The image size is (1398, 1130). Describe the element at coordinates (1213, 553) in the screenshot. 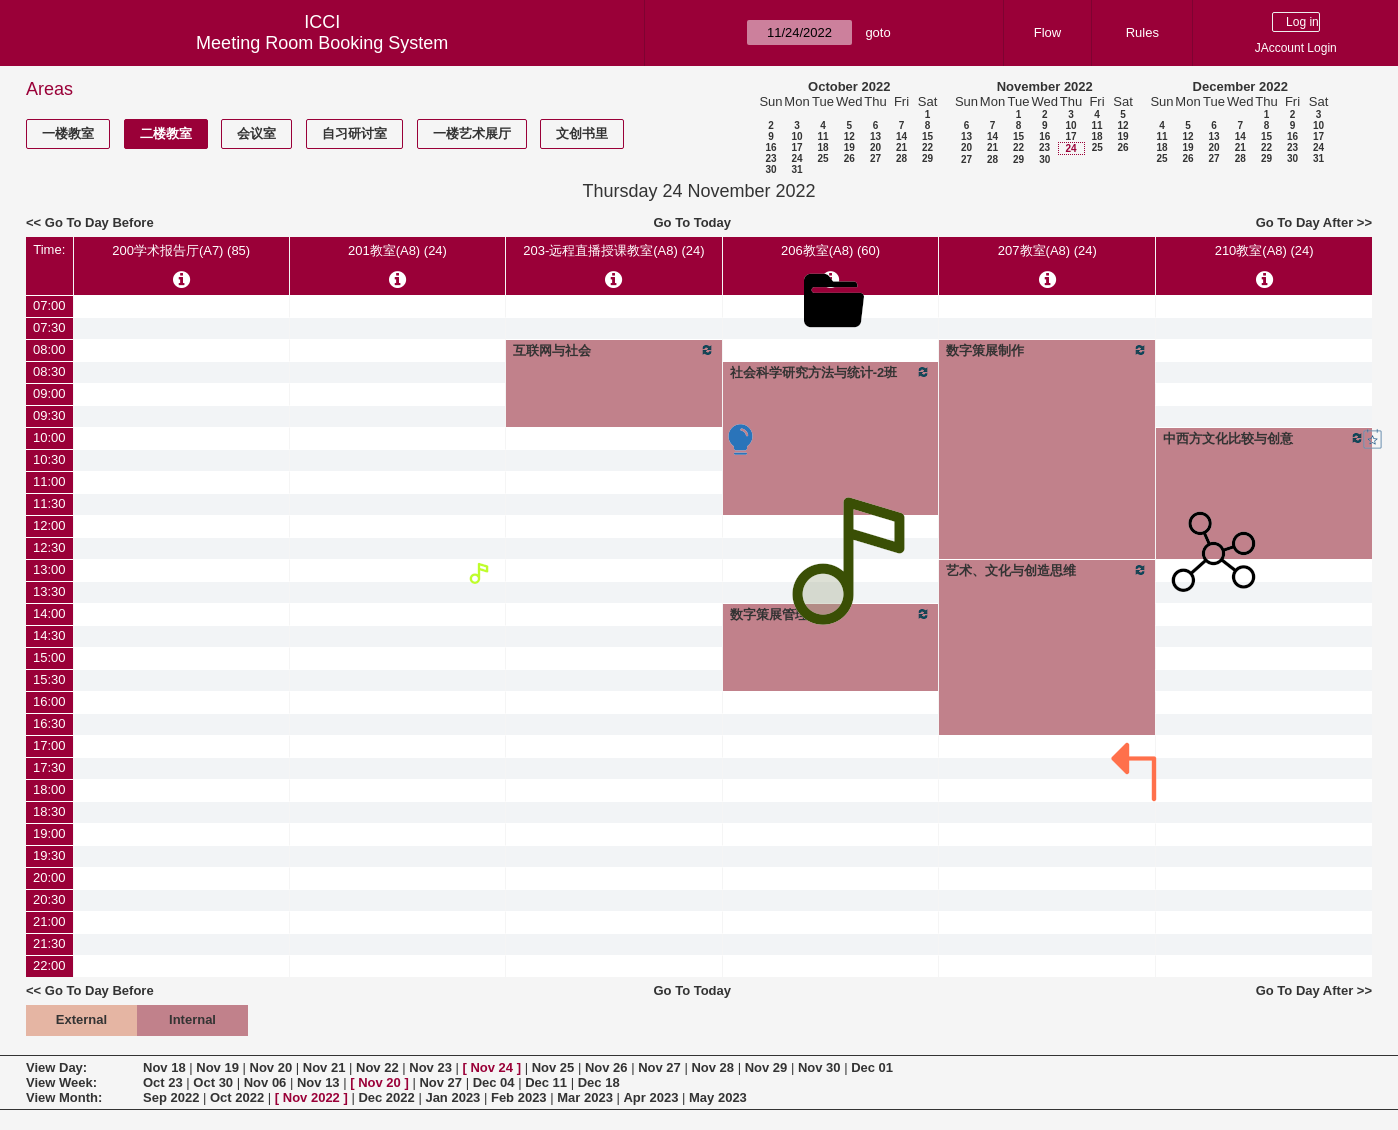

I see `view network connections or relationships` at that location.